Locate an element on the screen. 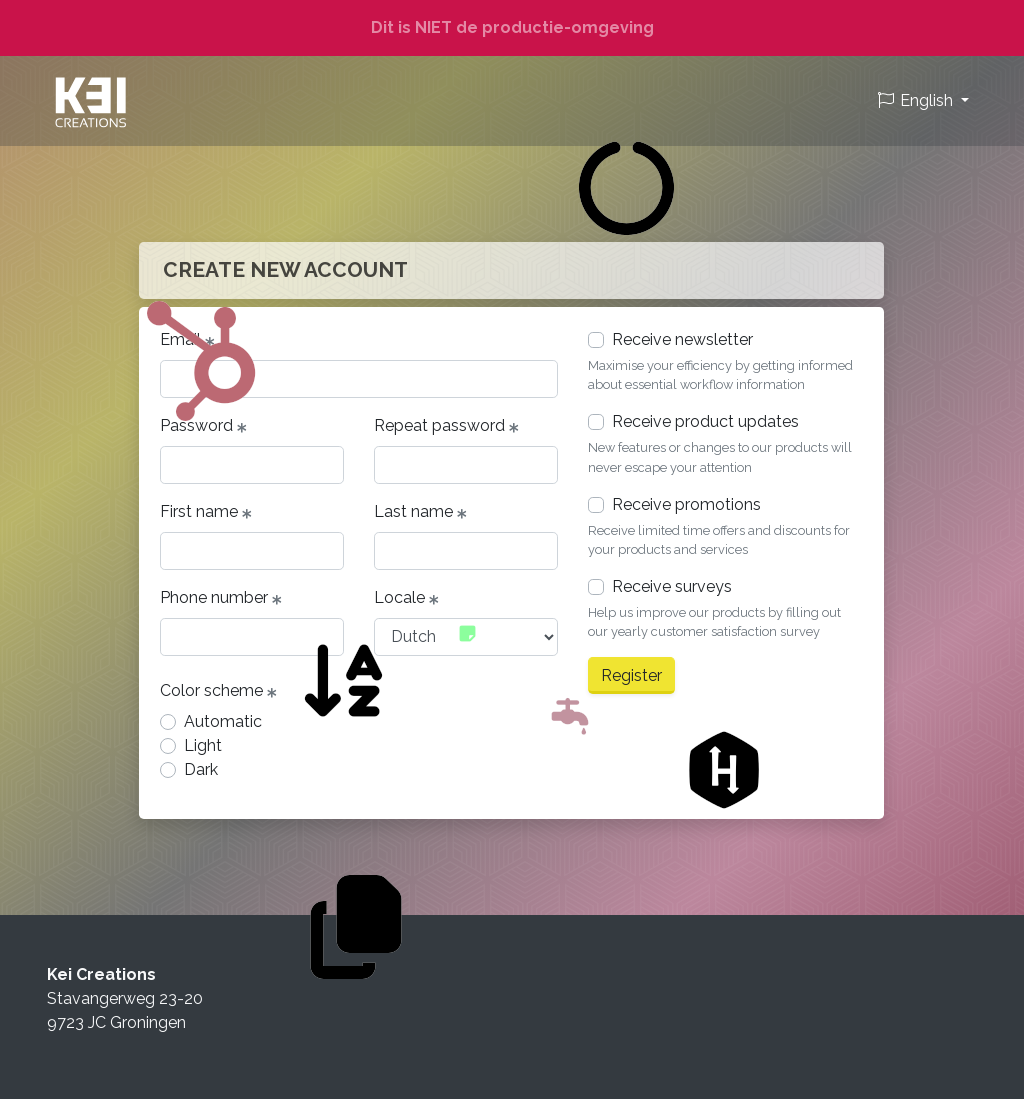 This screenshot has height=1099, width=1024. open HubSpot integration is located at coordinates (201, 361).